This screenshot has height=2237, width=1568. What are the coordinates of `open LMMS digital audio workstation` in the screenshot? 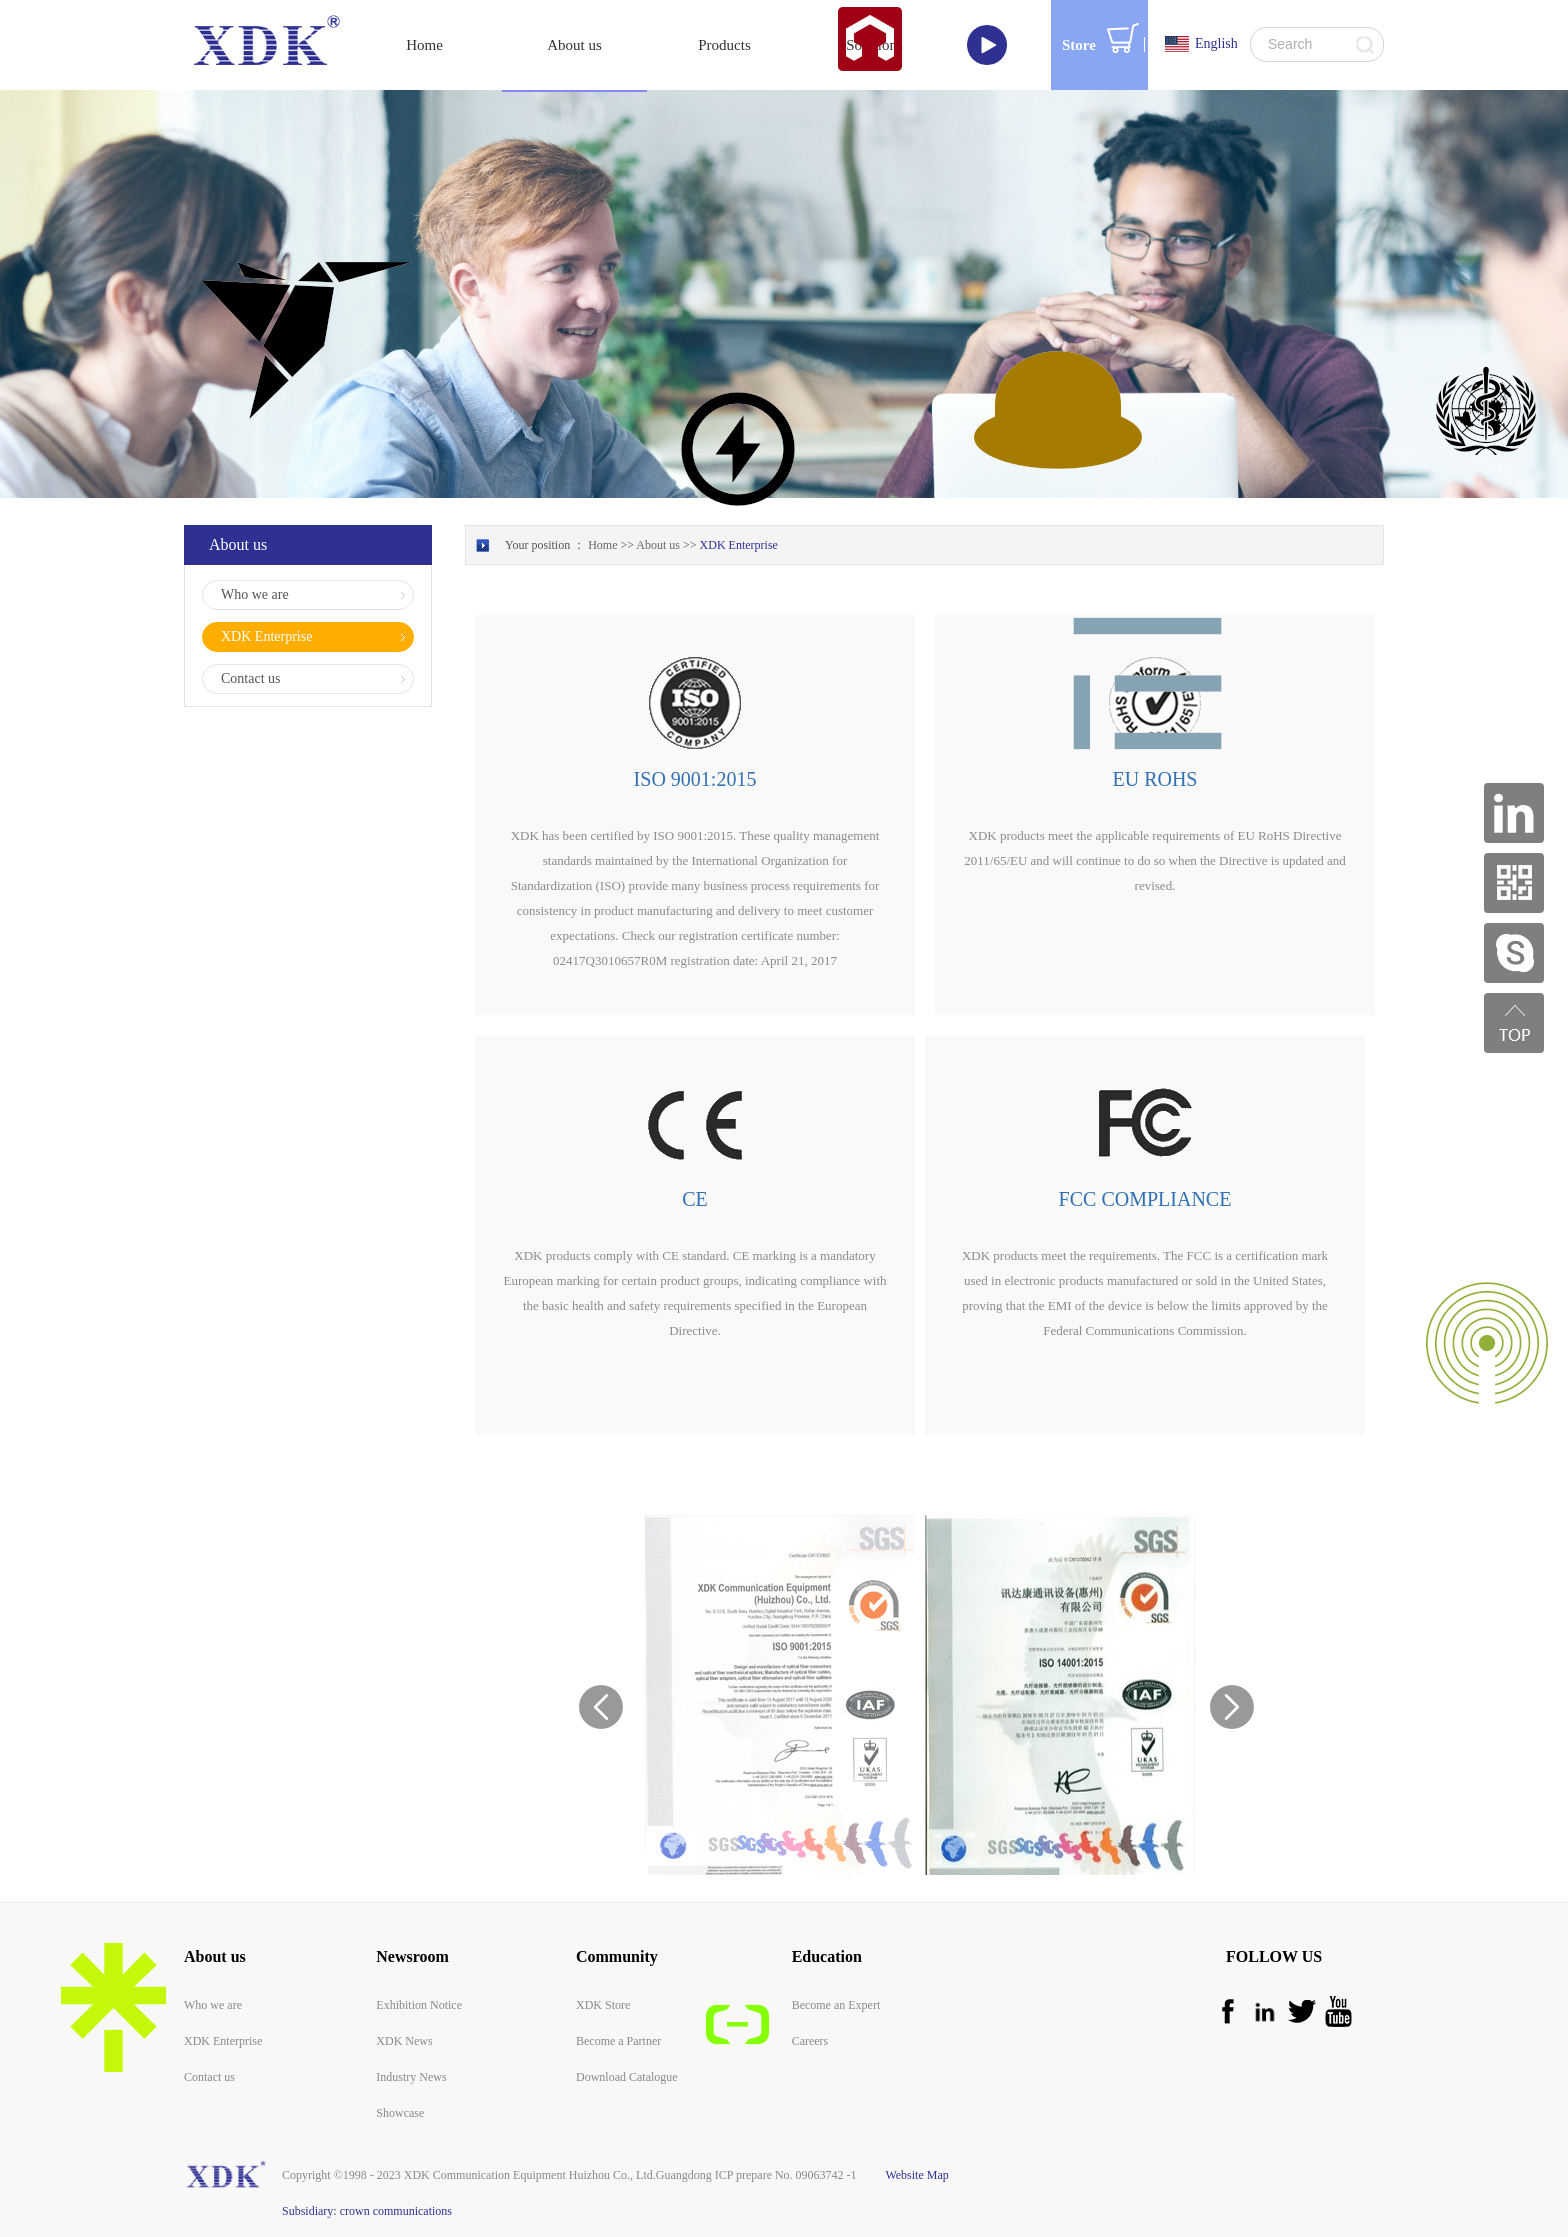 It's located at (870, 39).